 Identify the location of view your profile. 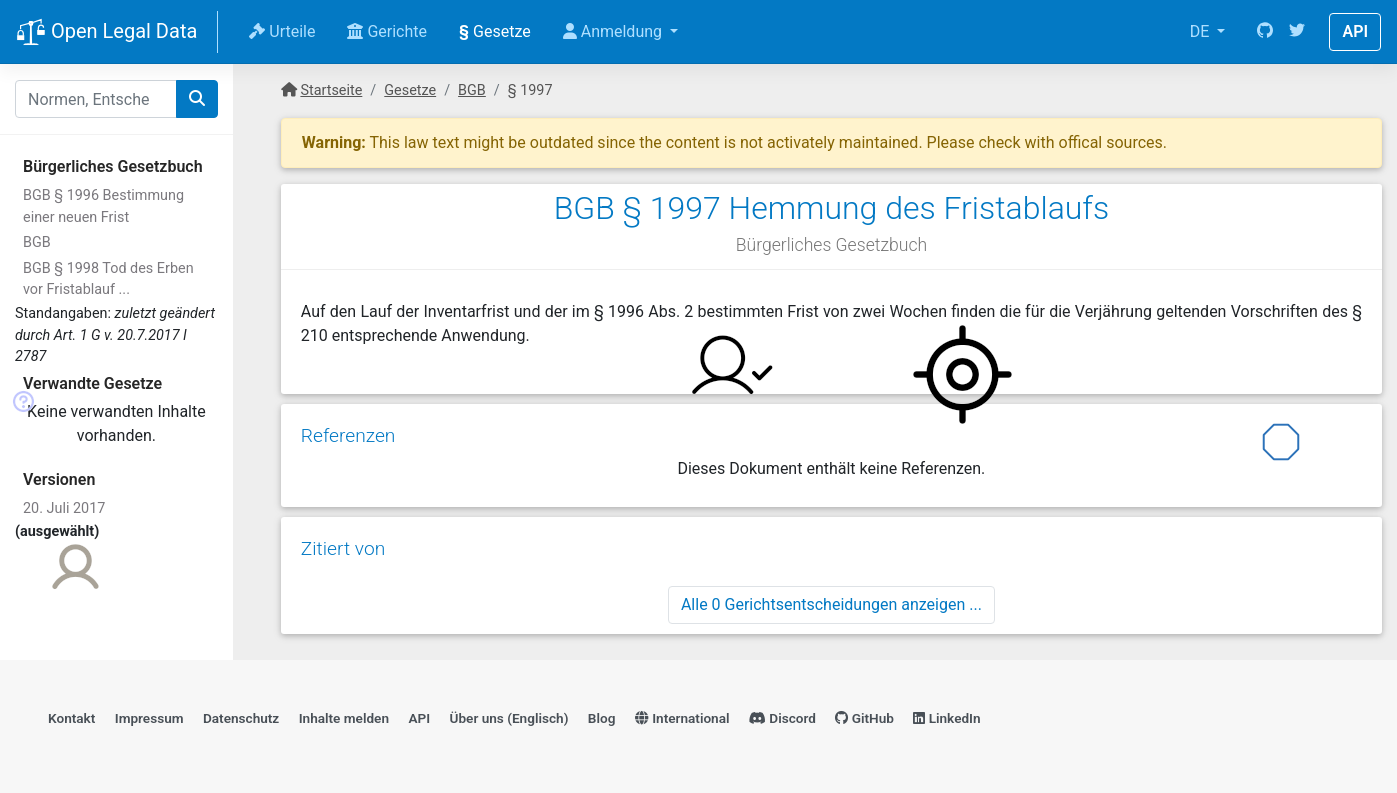
(75, 567).